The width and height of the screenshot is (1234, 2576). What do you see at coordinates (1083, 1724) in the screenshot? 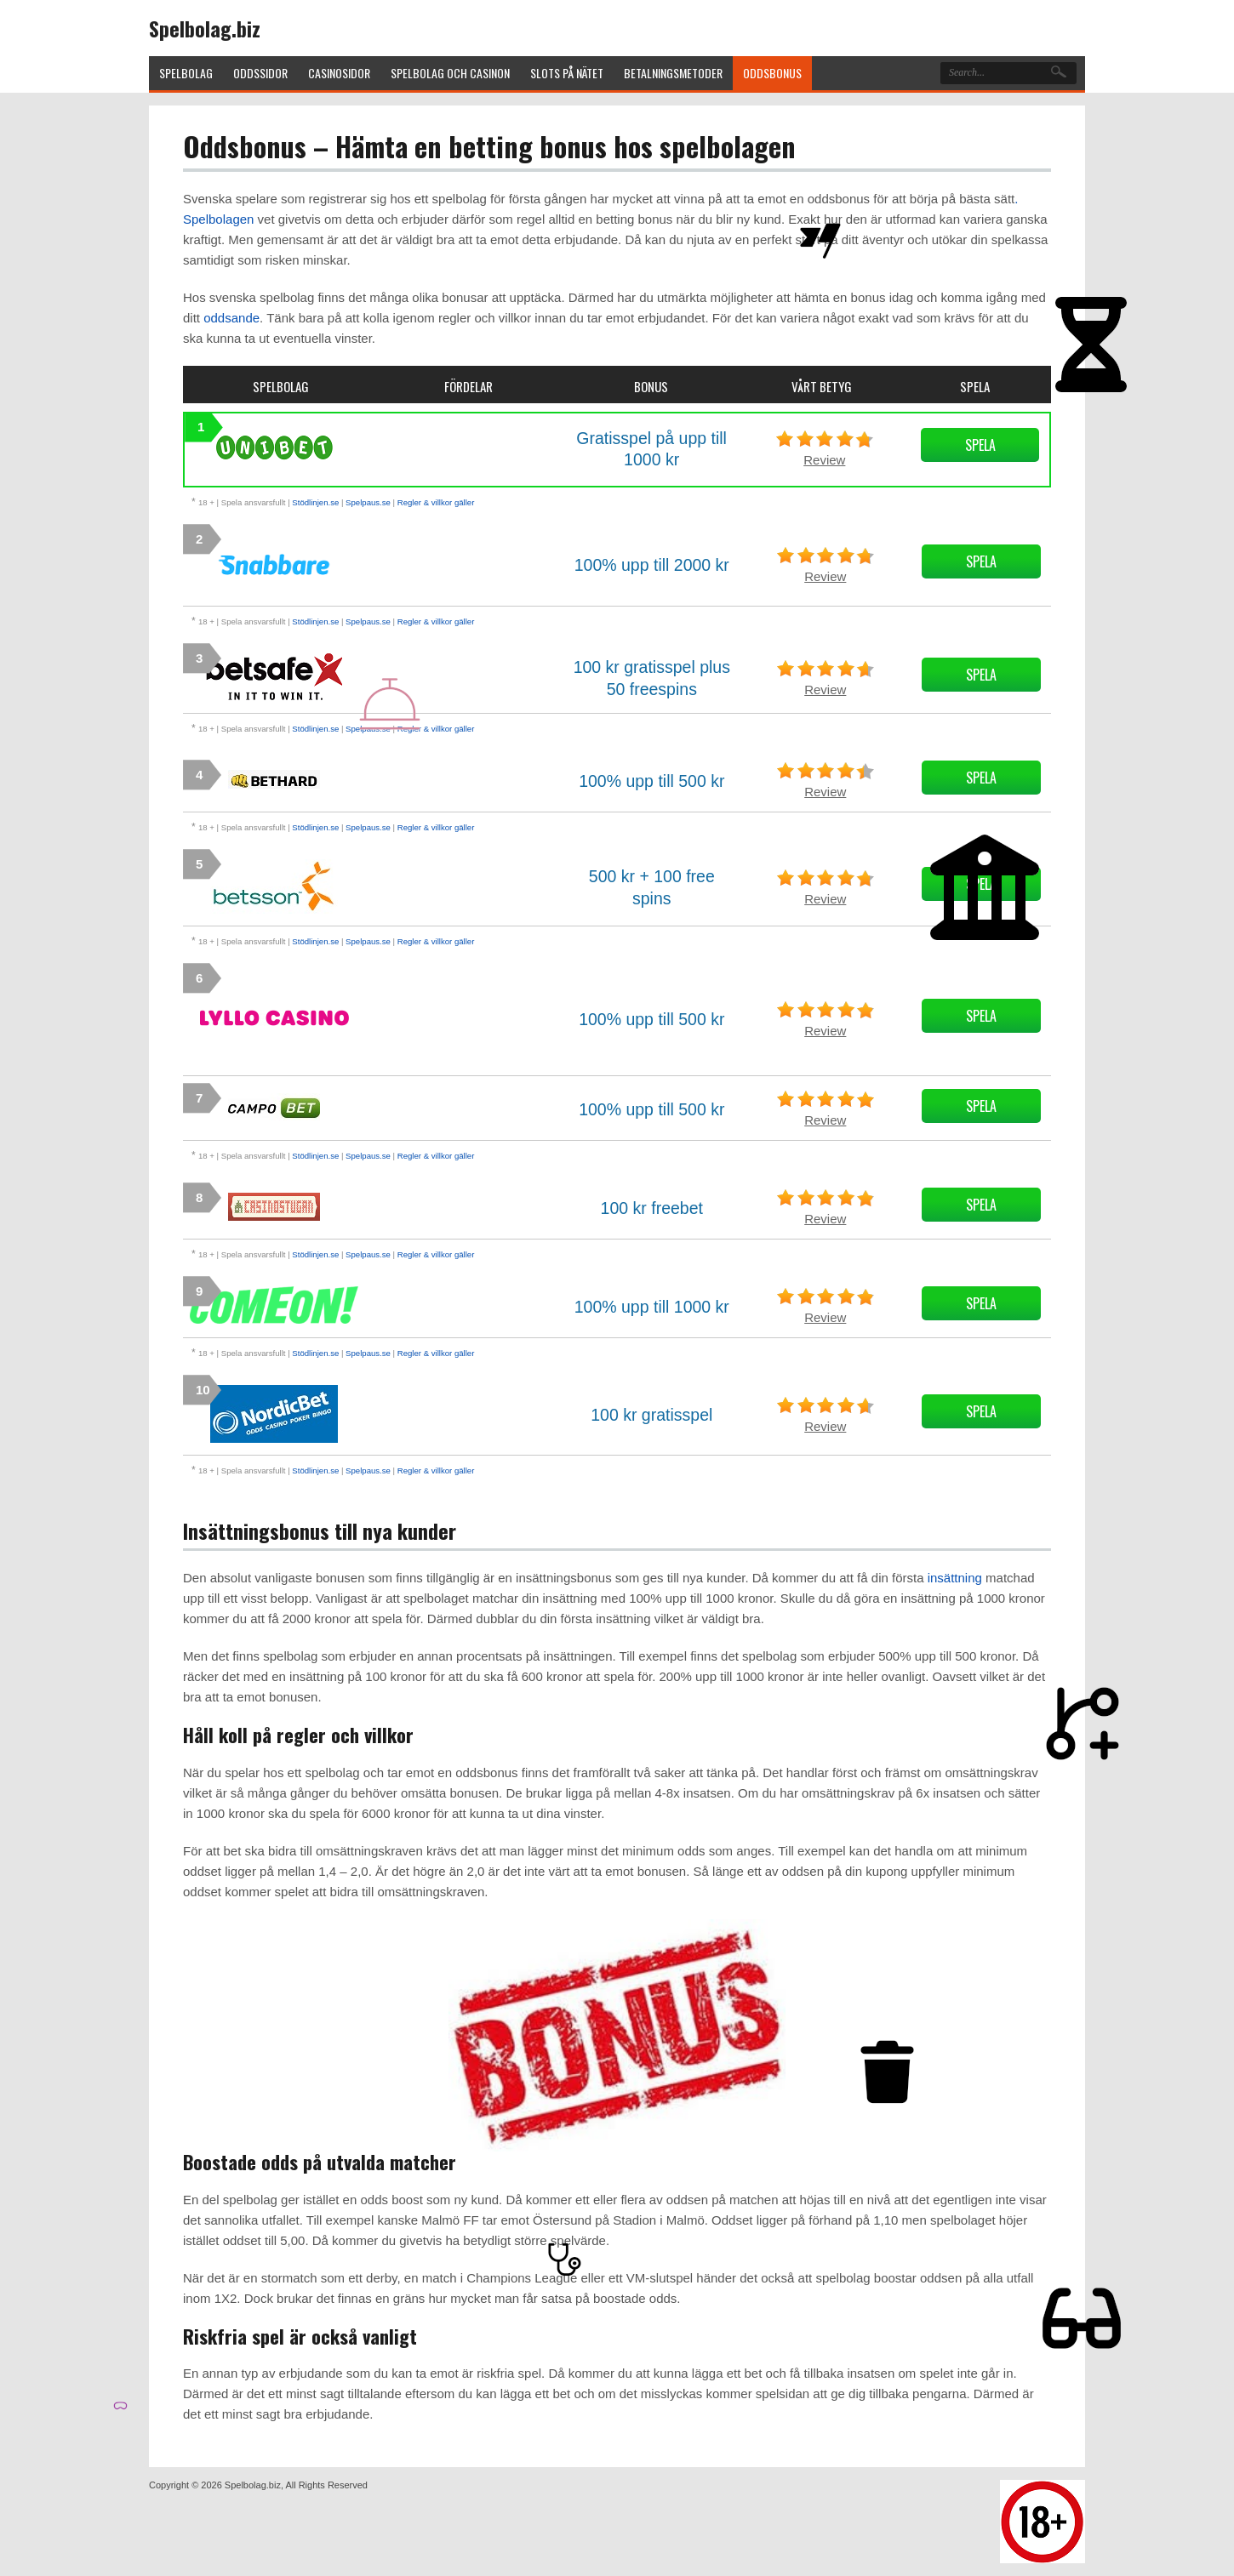
I see `create a new git branch` at bounding box center [1083, 1724].